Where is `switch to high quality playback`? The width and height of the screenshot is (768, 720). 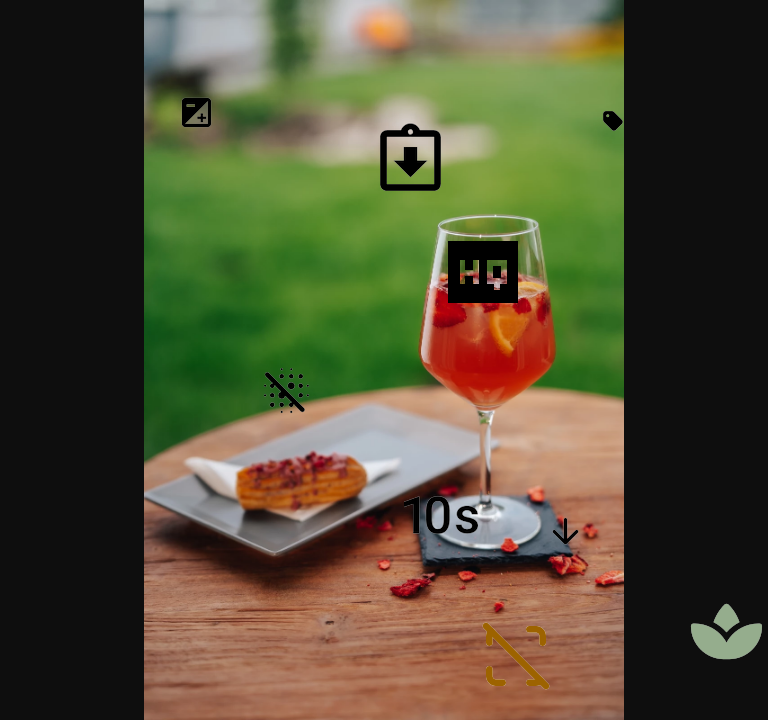
switch to high quality playback is located at coordinates (483, 272).